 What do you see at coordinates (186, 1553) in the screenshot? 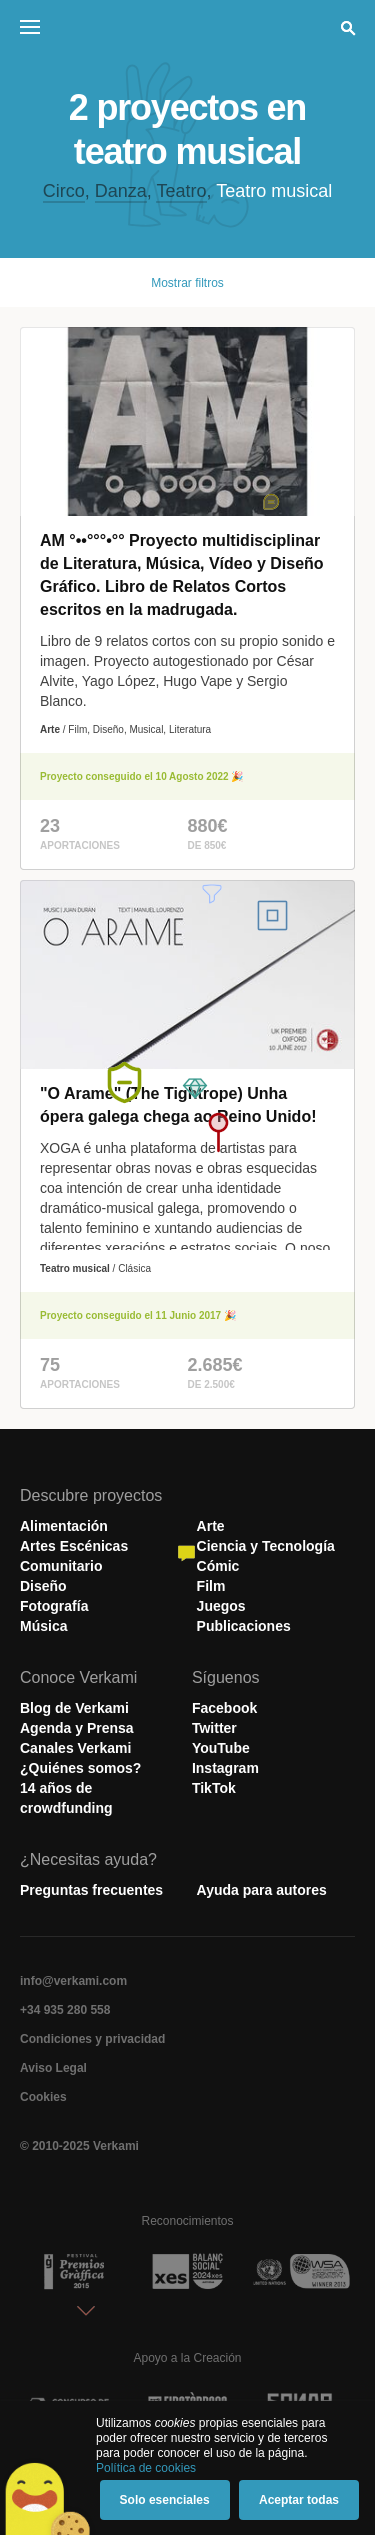
I see `open chat or messaging` at bounding box center [186, 1553].